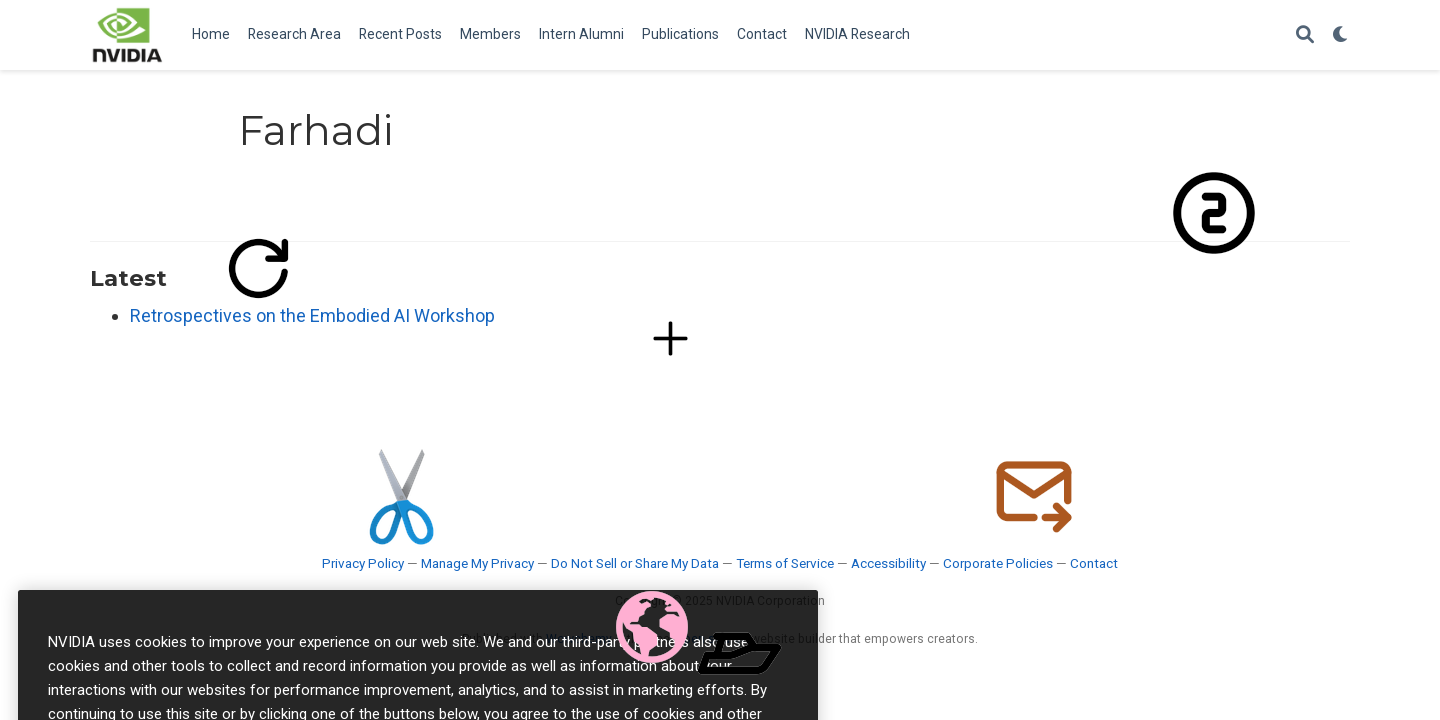 The width and height of the screenshot is (1440, 720). I want to click on indicates step 2 in a multi-step process, so click(1214, 213).